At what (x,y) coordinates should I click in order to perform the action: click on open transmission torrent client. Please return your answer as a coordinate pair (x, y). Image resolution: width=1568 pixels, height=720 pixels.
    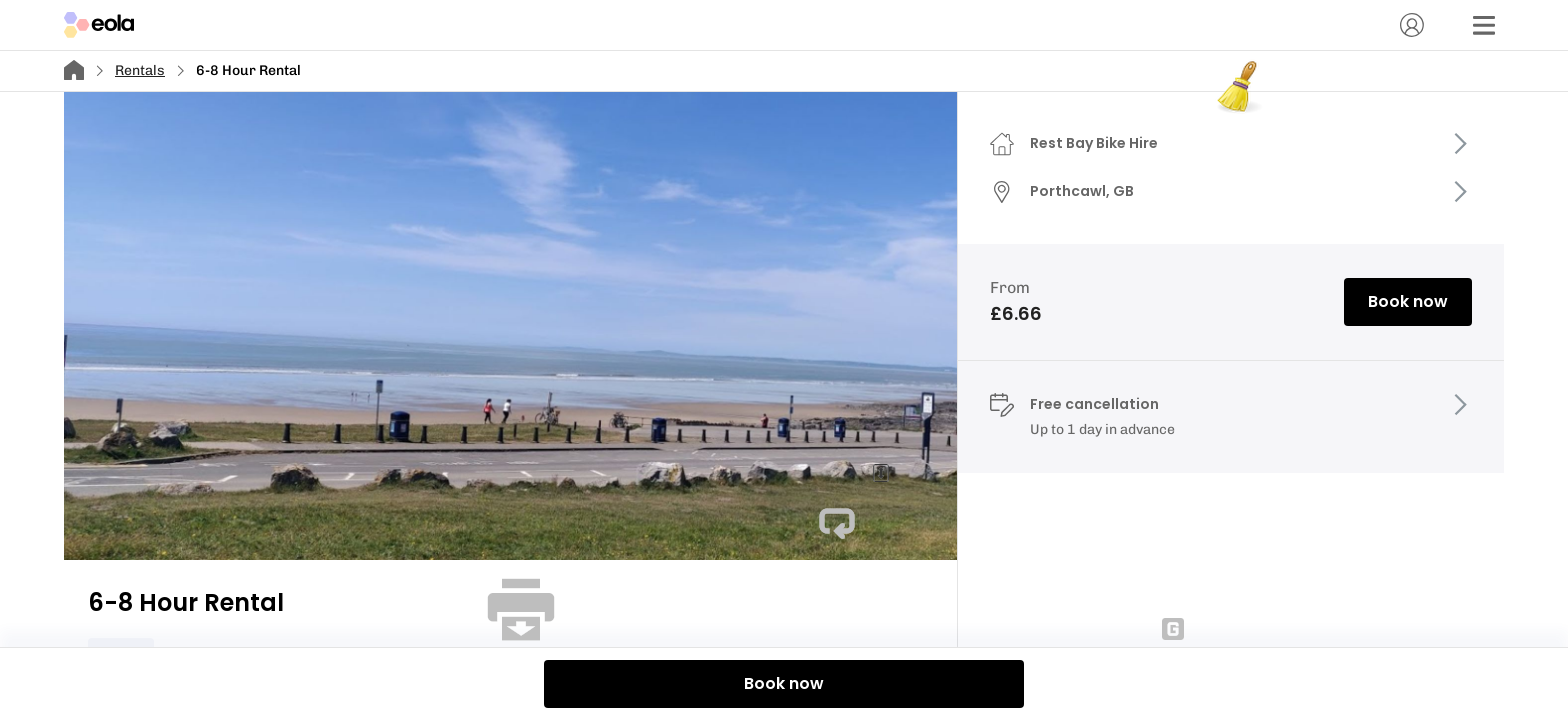
    Looking at the image, I should click on (881, 473).